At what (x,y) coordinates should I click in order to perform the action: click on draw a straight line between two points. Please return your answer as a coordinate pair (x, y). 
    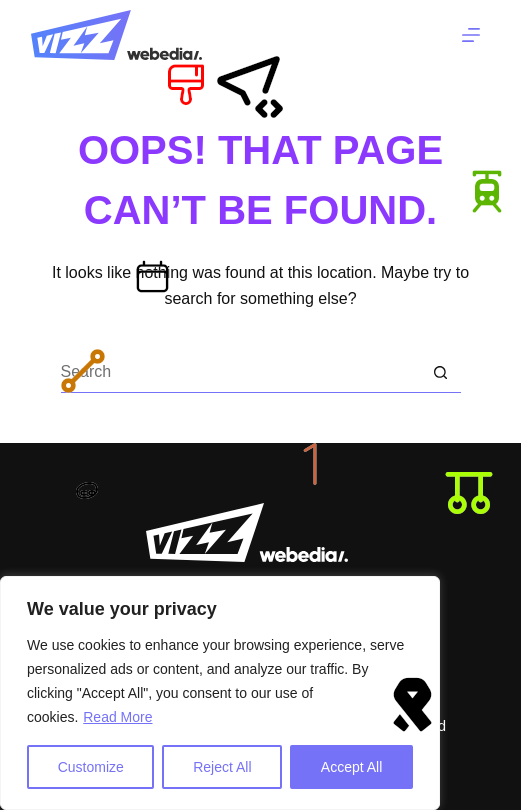
    Looking at the image, I should click on (83, 371).